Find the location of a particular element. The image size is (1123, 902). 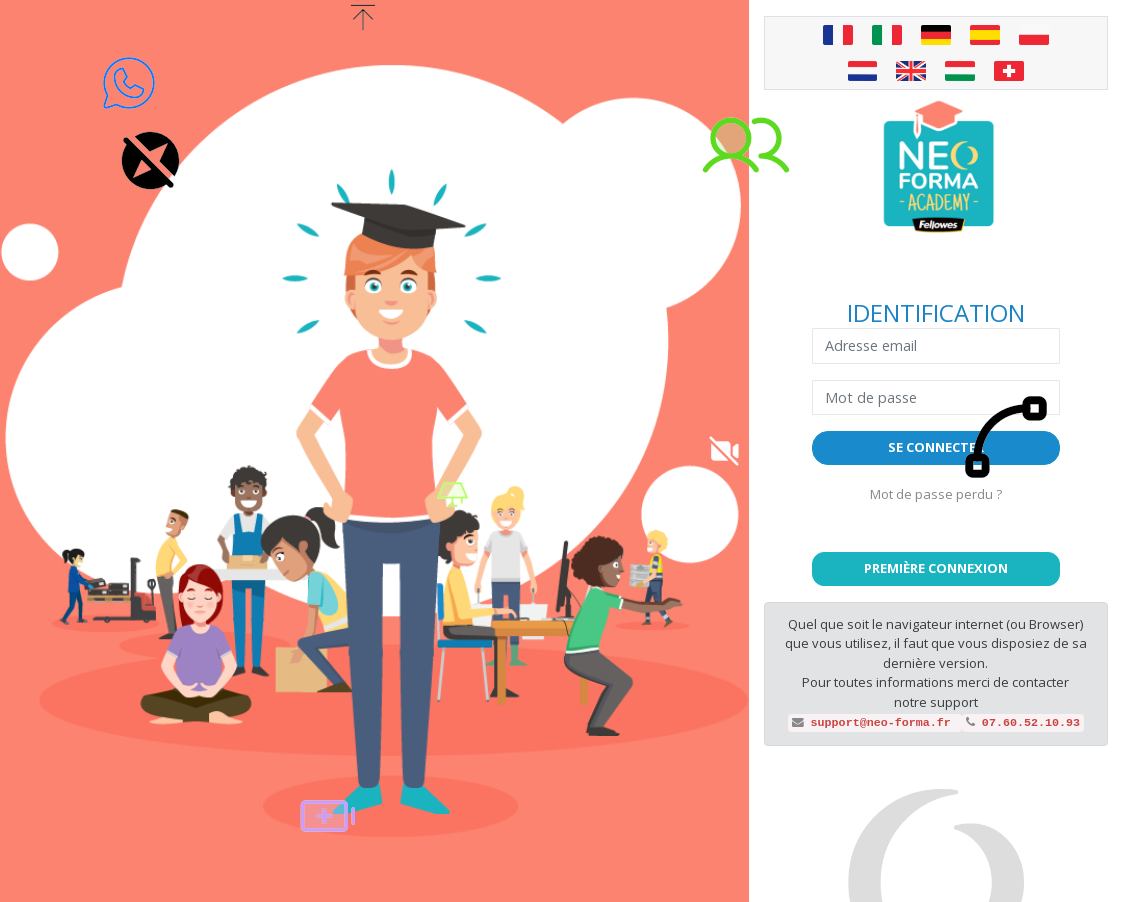

view all users or contacts is located at coordinates (746, 145).